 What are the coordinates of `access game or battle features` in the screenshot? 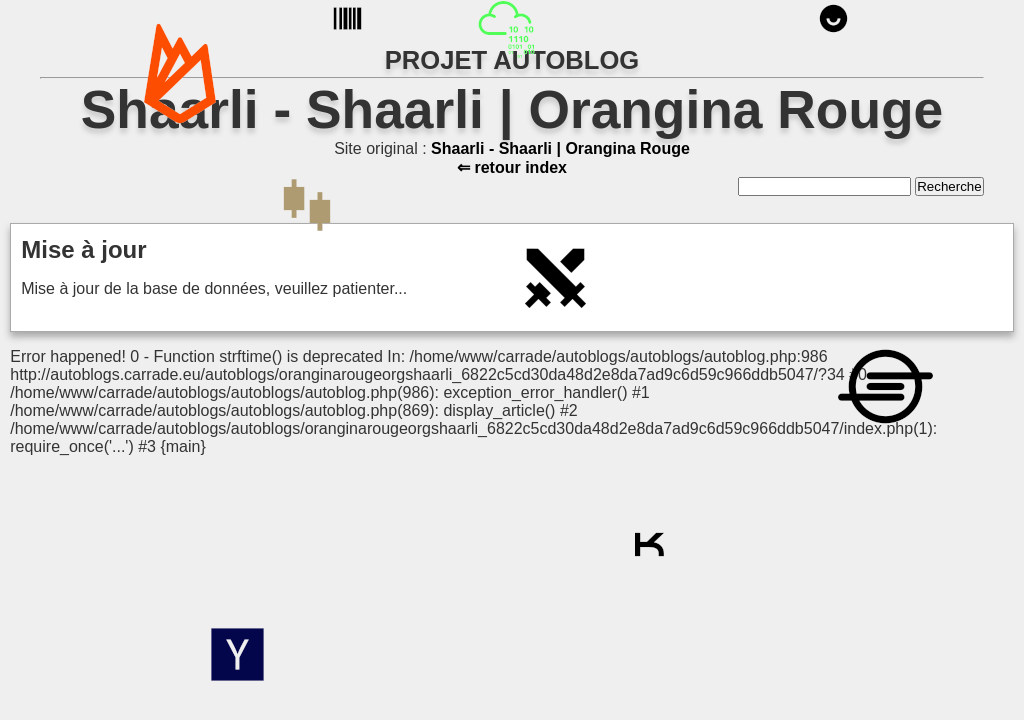 It's located at (555, 277).